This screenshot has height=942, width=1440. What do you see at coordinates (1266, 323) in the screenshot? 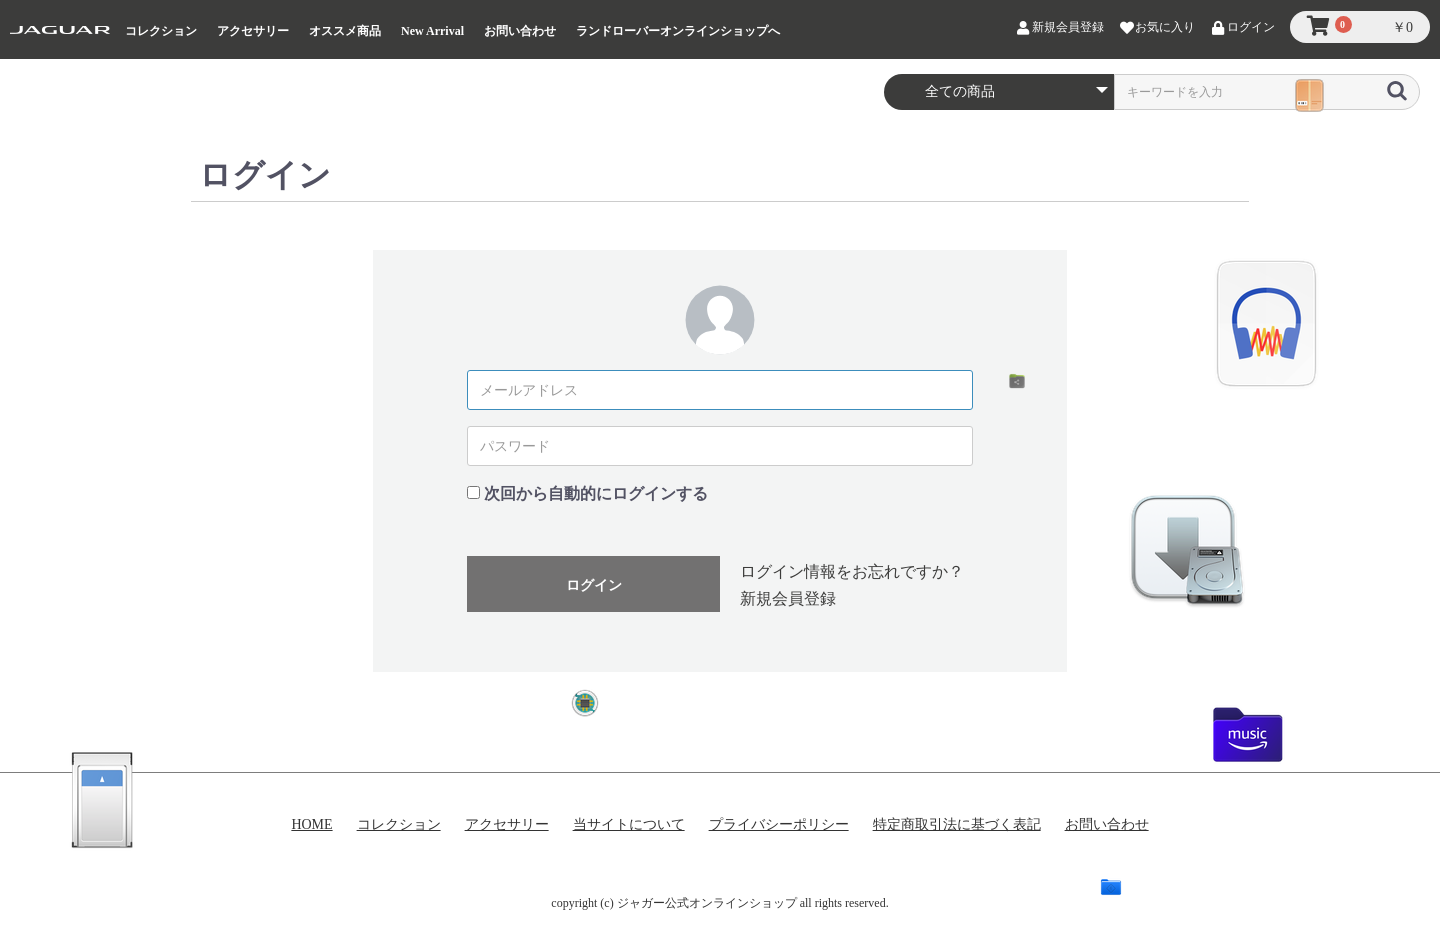
I see `an audacity audio project file` at bounding box center [1266, 323].